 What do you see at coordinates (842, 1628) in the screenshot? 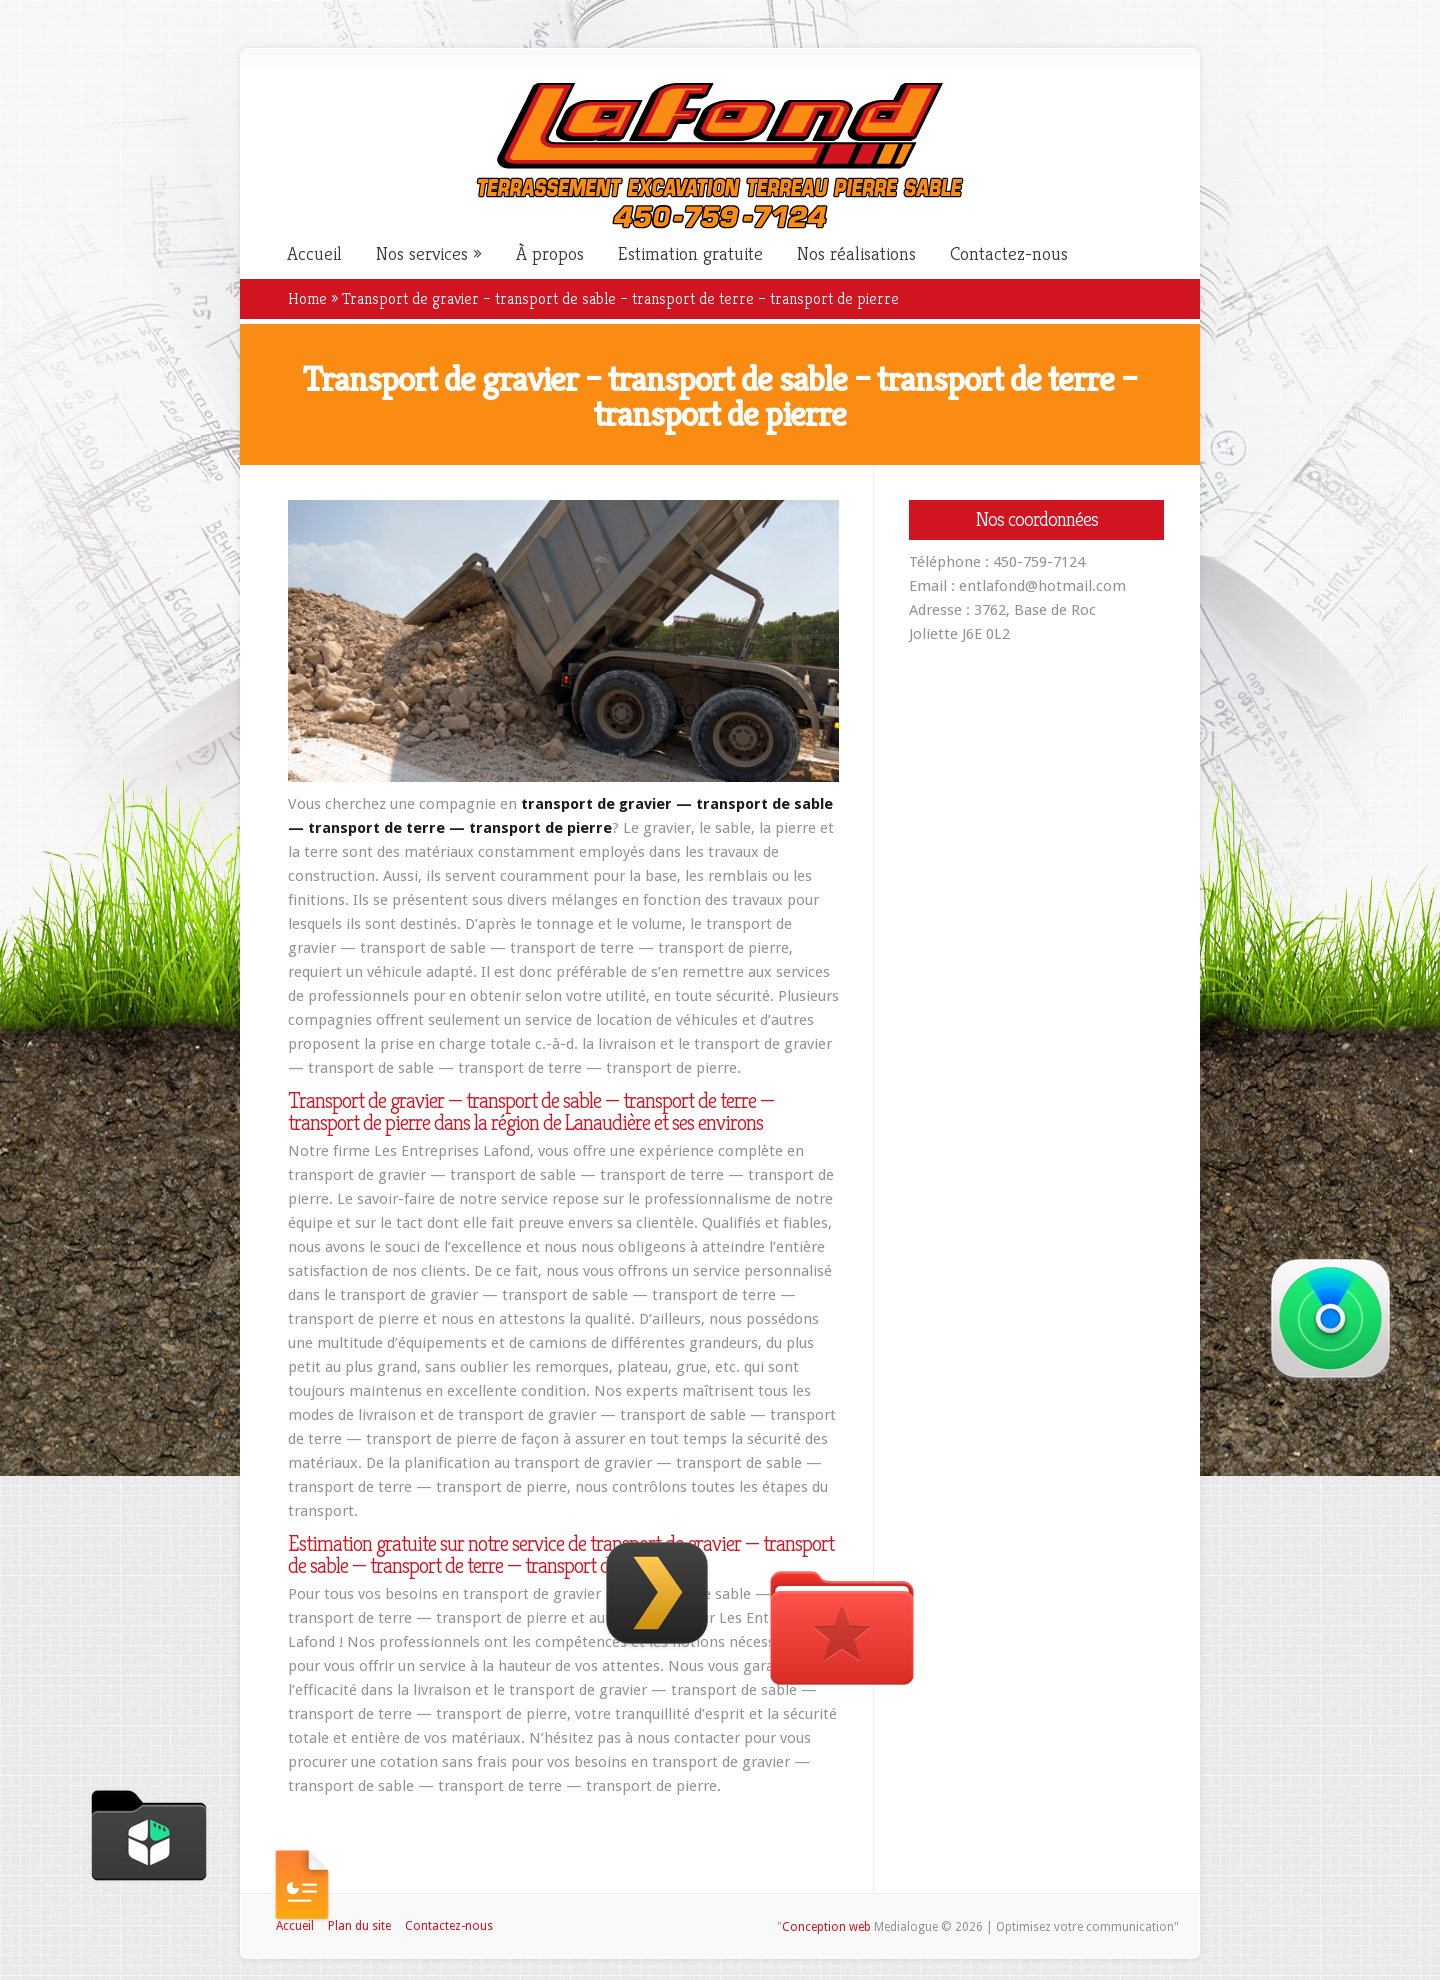
I see `access your bookmarked or favorited files` at bounding box center [842, 1628].